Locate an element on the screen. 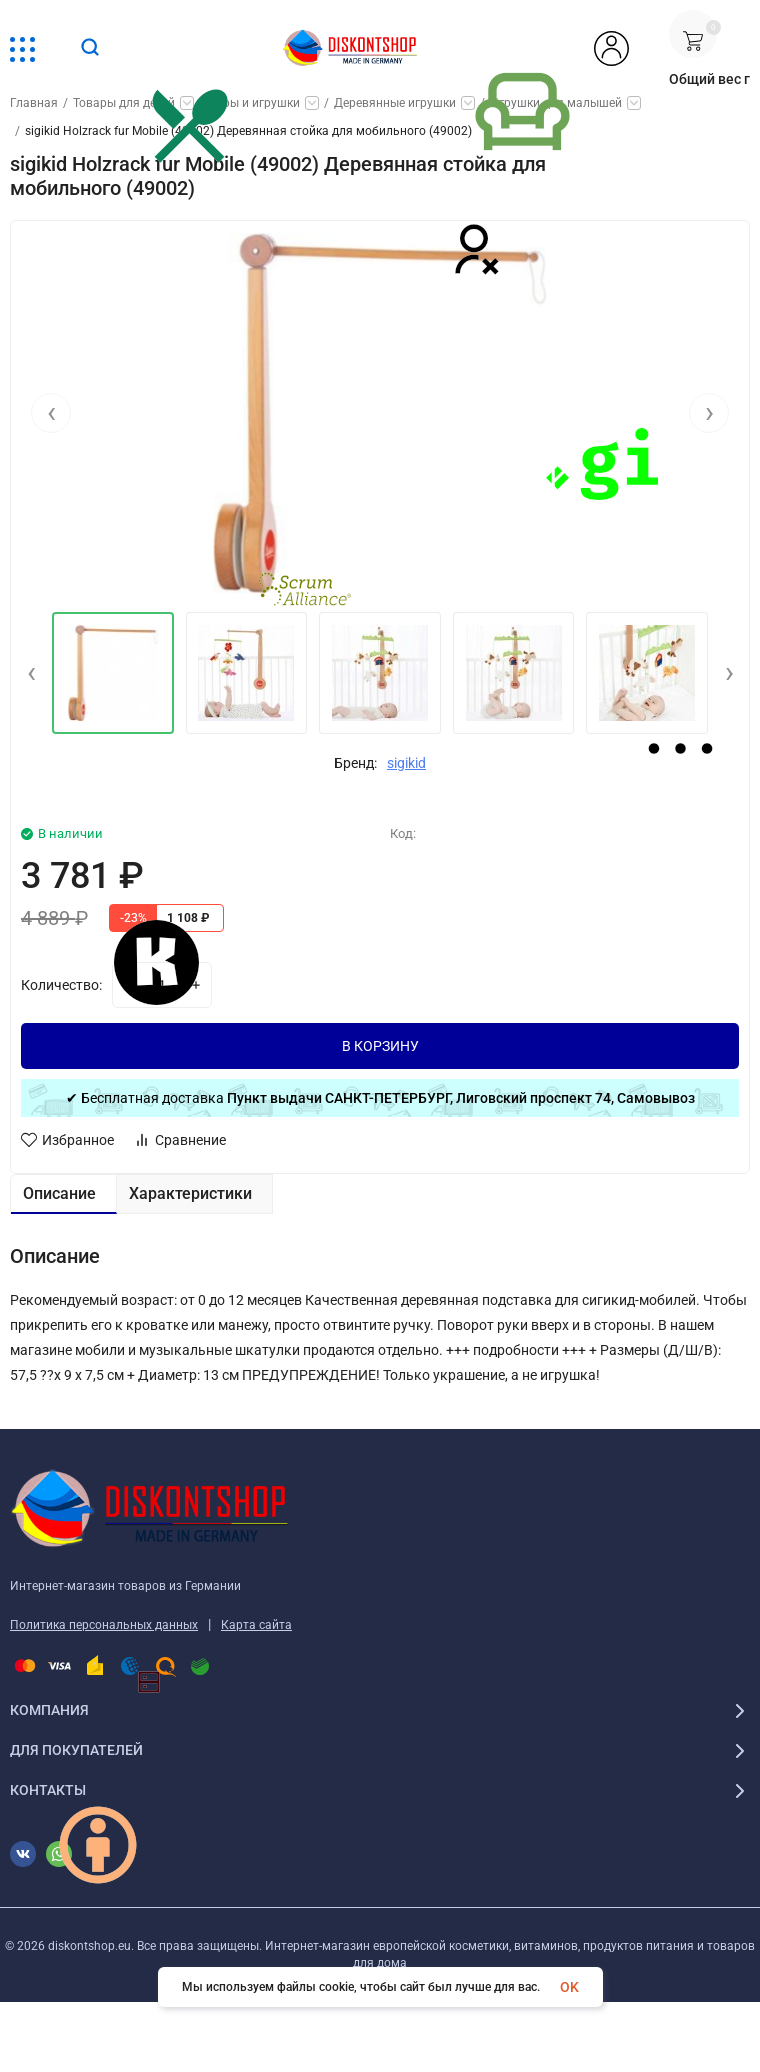  visit gitignore.io website is located at coordinates (602, 464).